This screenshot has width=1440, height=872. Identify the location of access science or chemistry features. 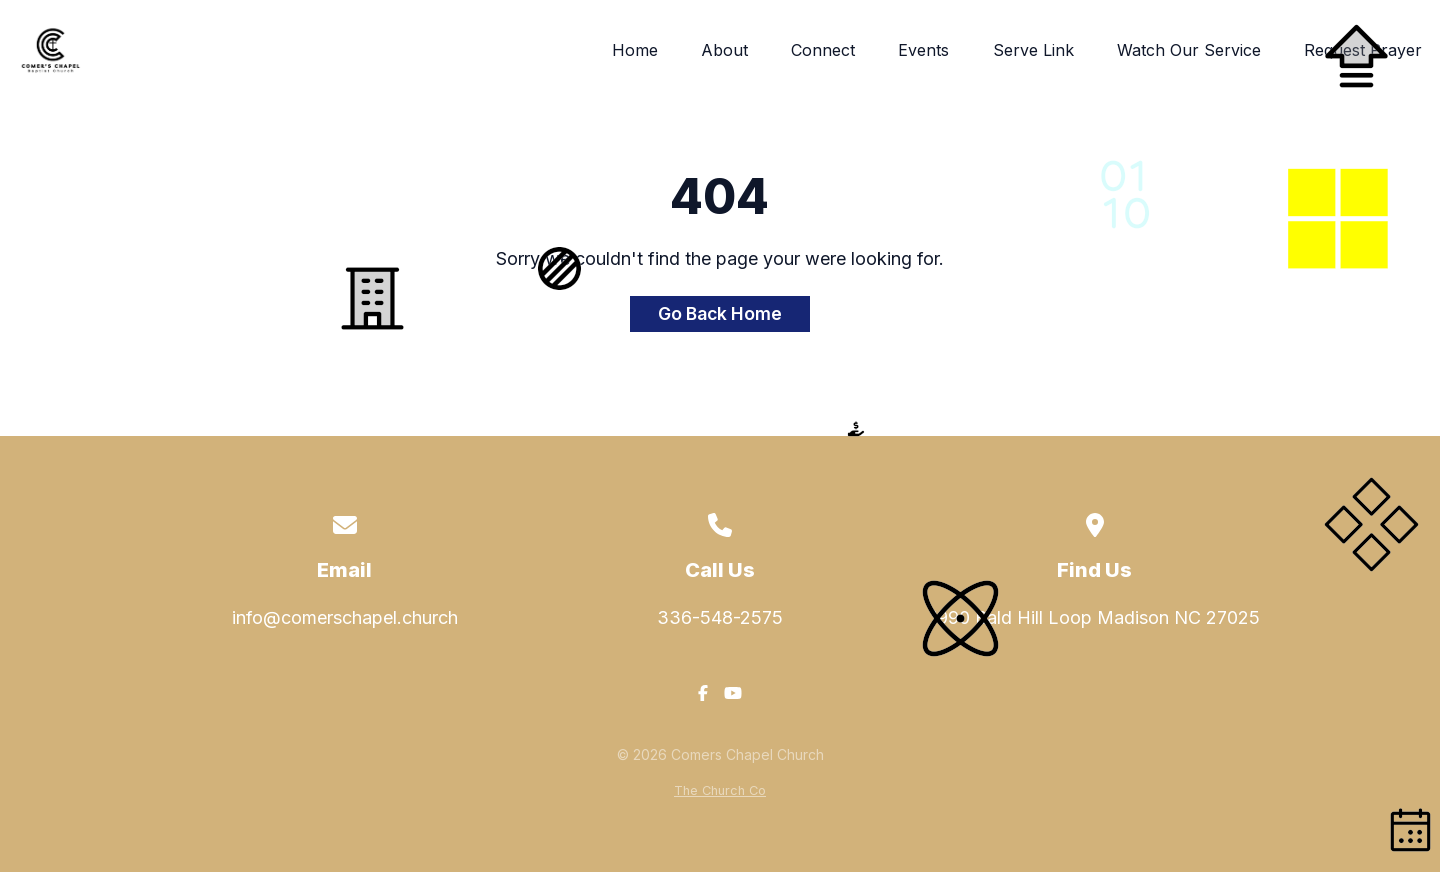
(960, 618).